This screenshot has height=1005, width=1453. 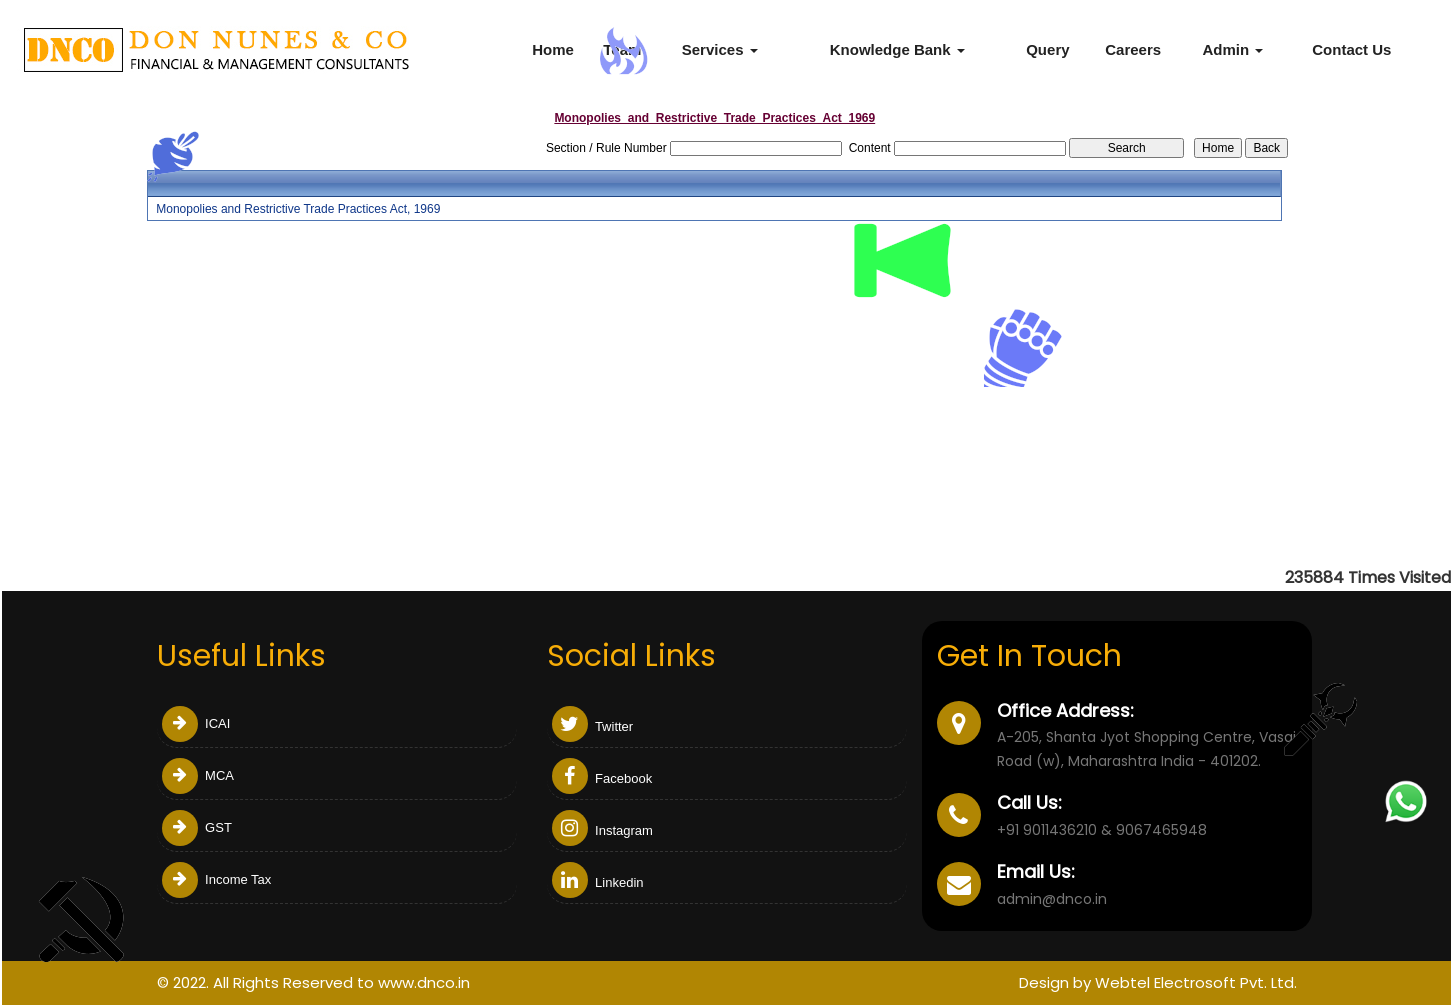 I want to click on go to previous track or media, so click(x=902, y=260).